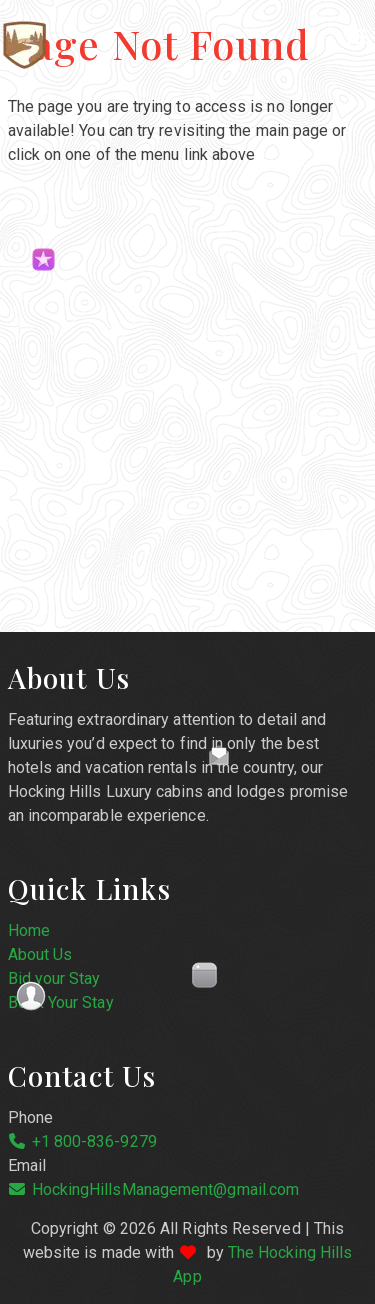  What do you see at coordinates (204, 975) in the screenshot?
I see `access window management settings` at bounding box center [204, 975].